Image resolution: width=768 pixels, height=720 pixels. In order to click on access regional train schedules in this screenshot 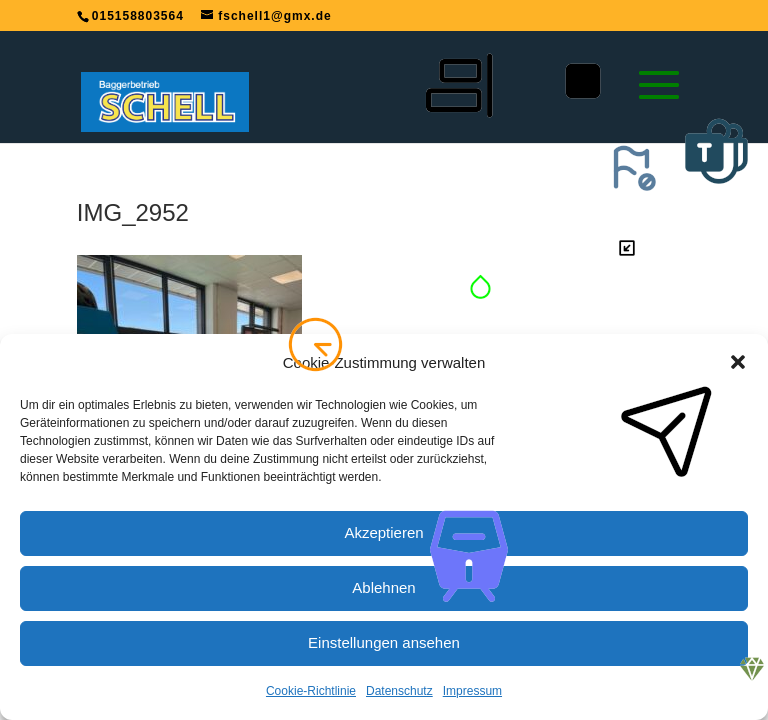, I will do `click(469, 553)`.